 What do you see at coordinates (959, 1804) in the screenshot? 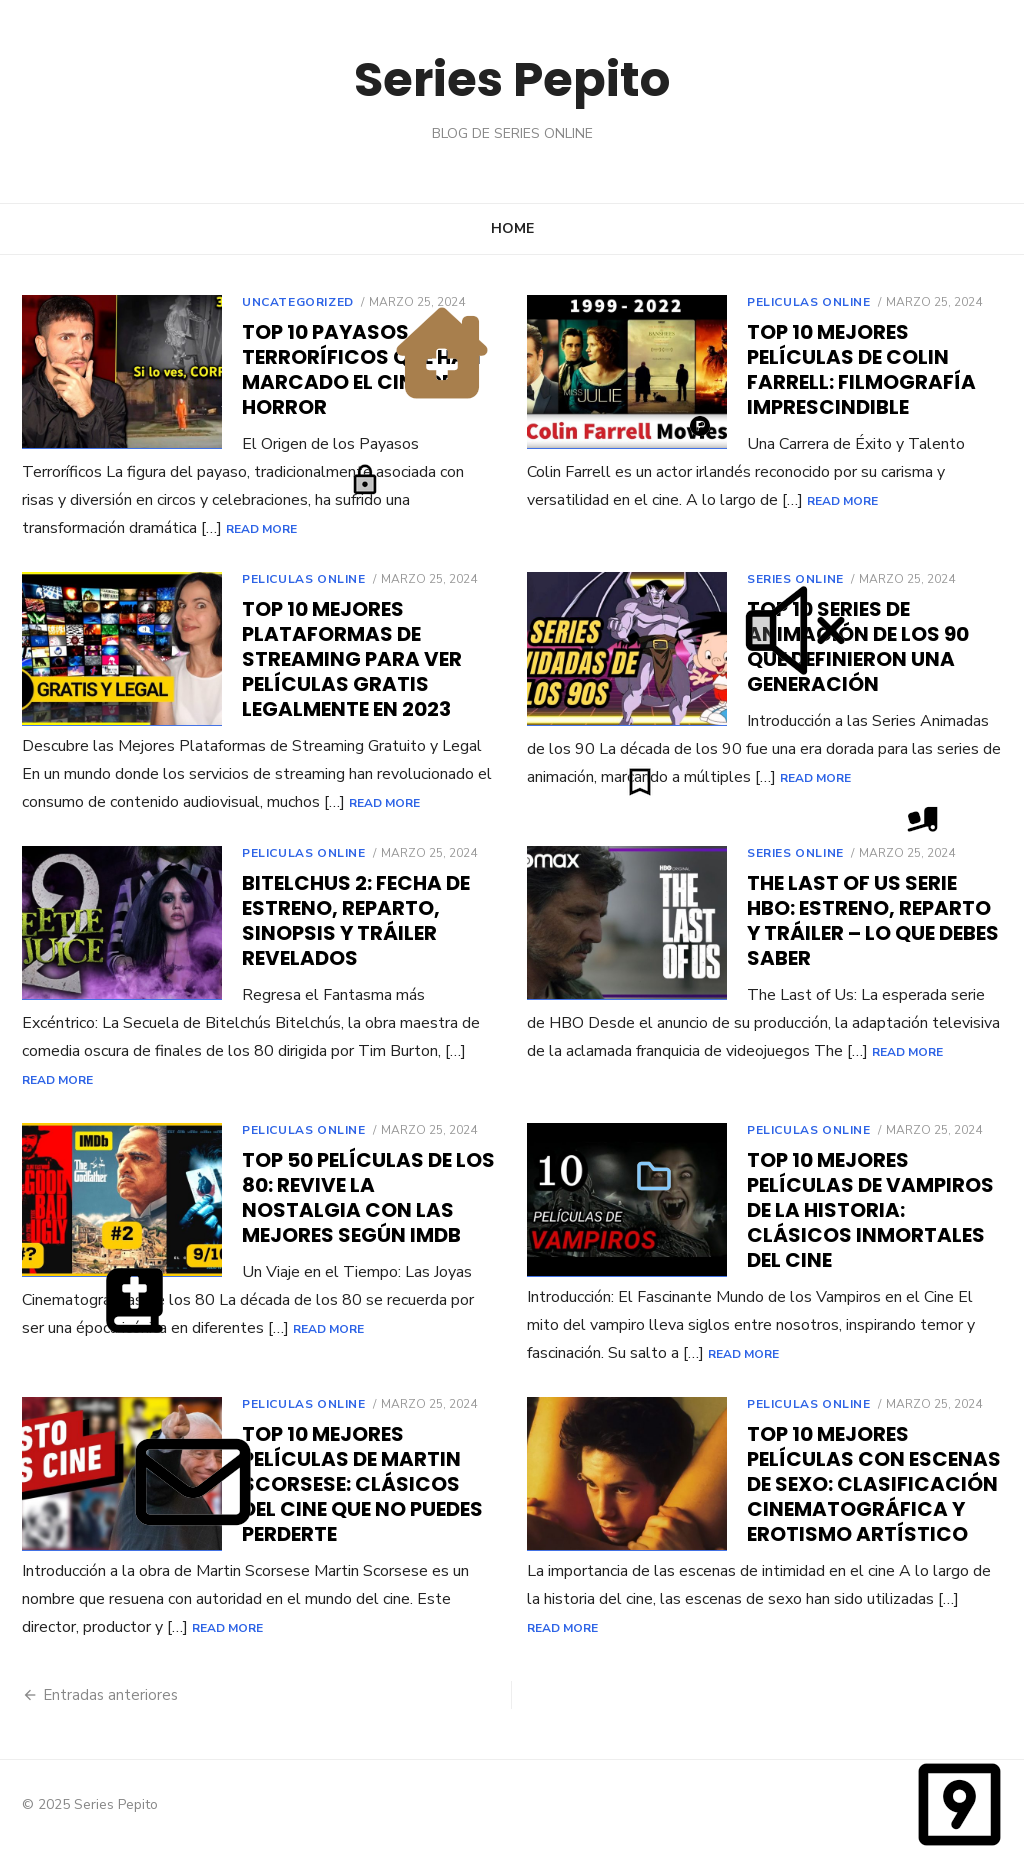
I see `select the number nine` at bounding box center [959, 1804].